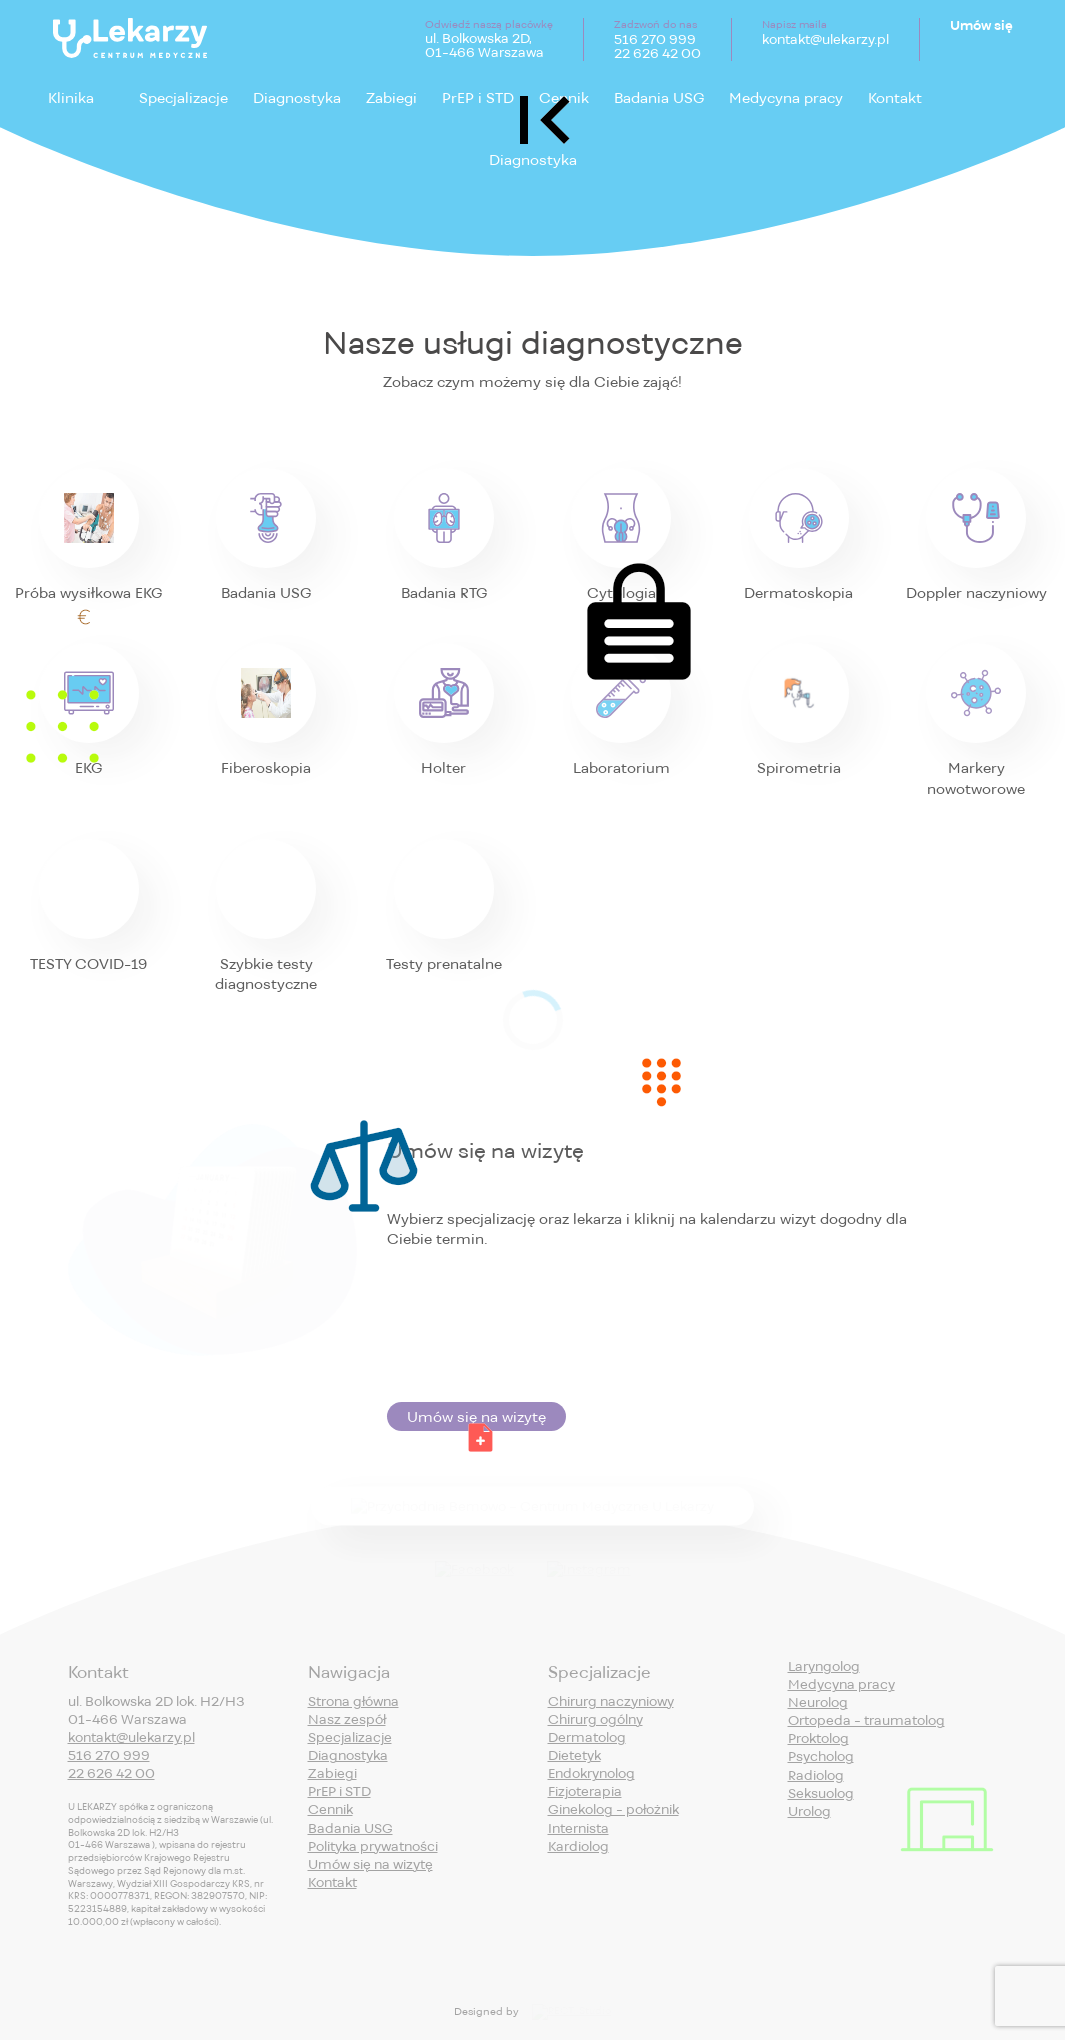  I want to click on view or select euro currency, so click(85, 617).